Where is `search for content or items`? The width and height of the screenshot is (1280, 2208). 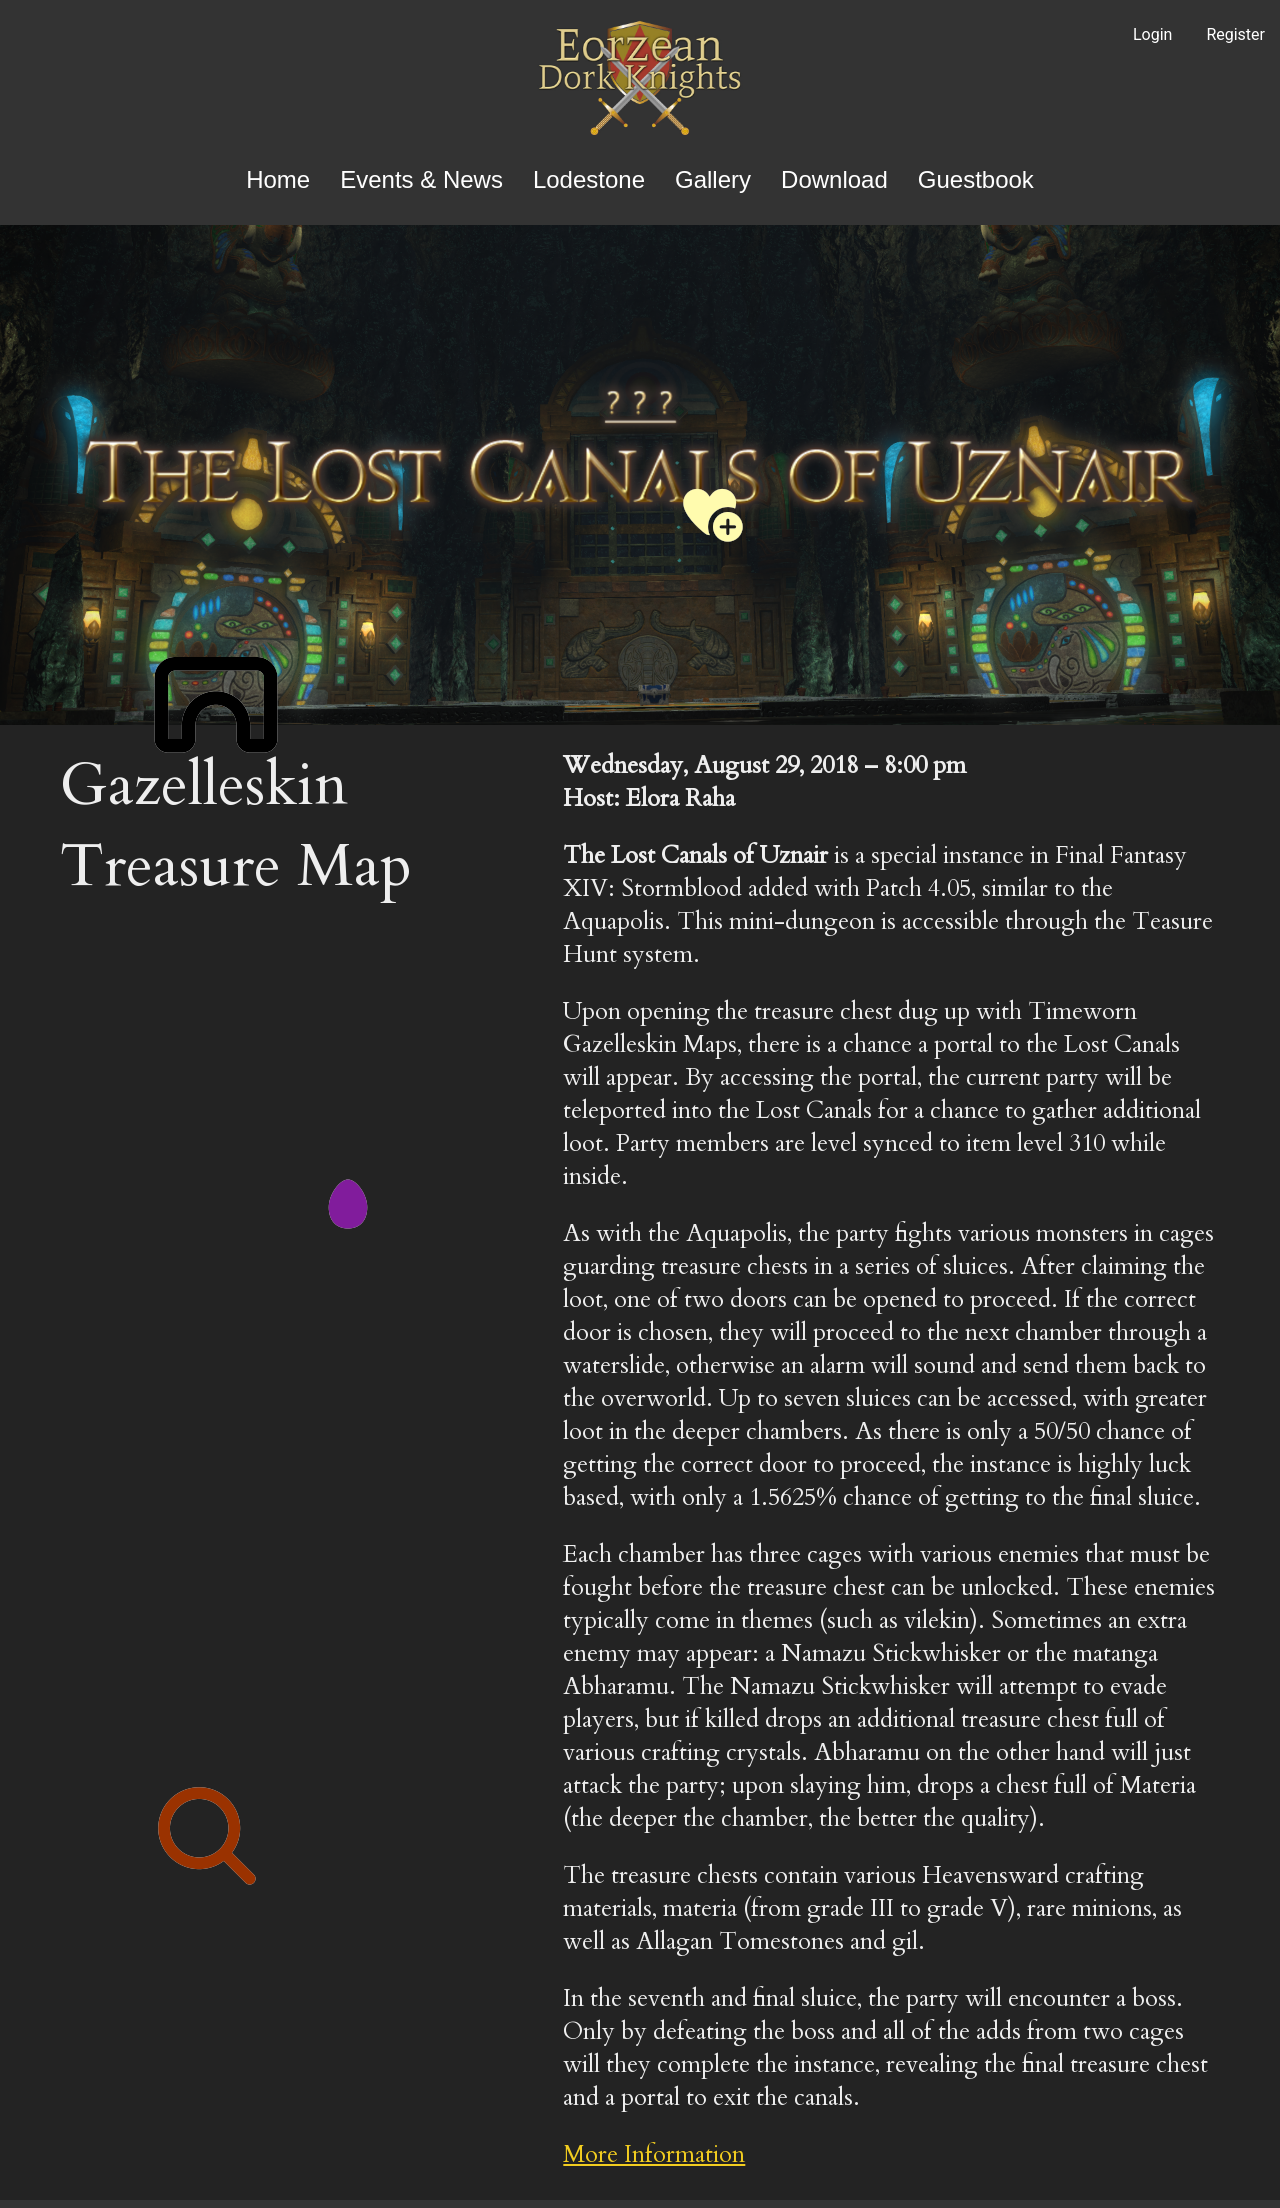
search for content or items is located at coordinates (207, 1836).